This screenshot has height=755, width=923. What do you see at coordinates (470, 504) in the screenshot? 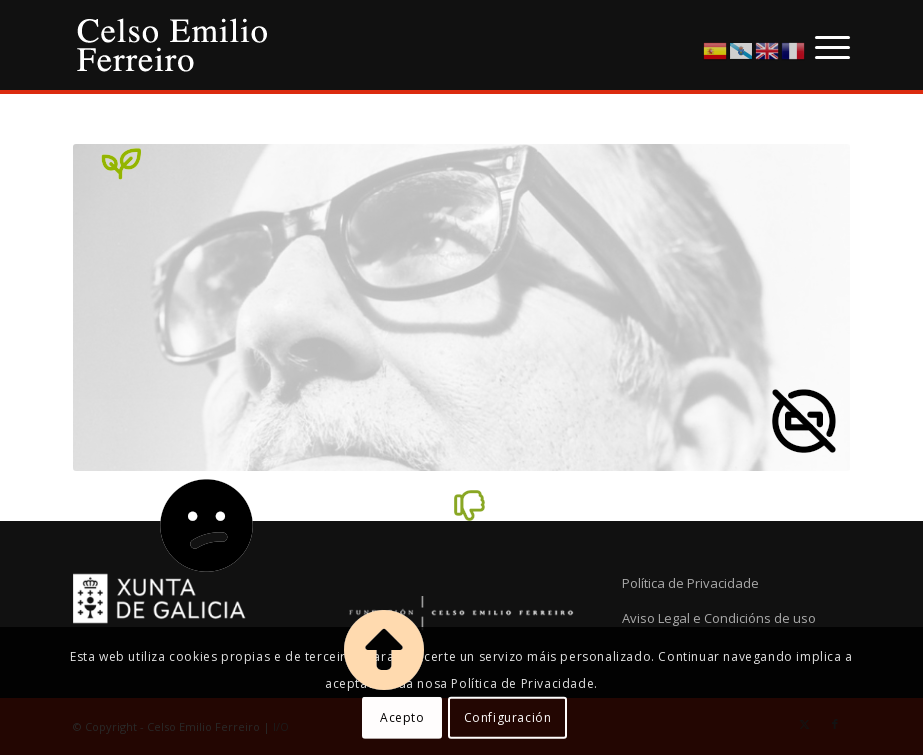
I see `dislike or downvote content` at bounding box center [470, 504].